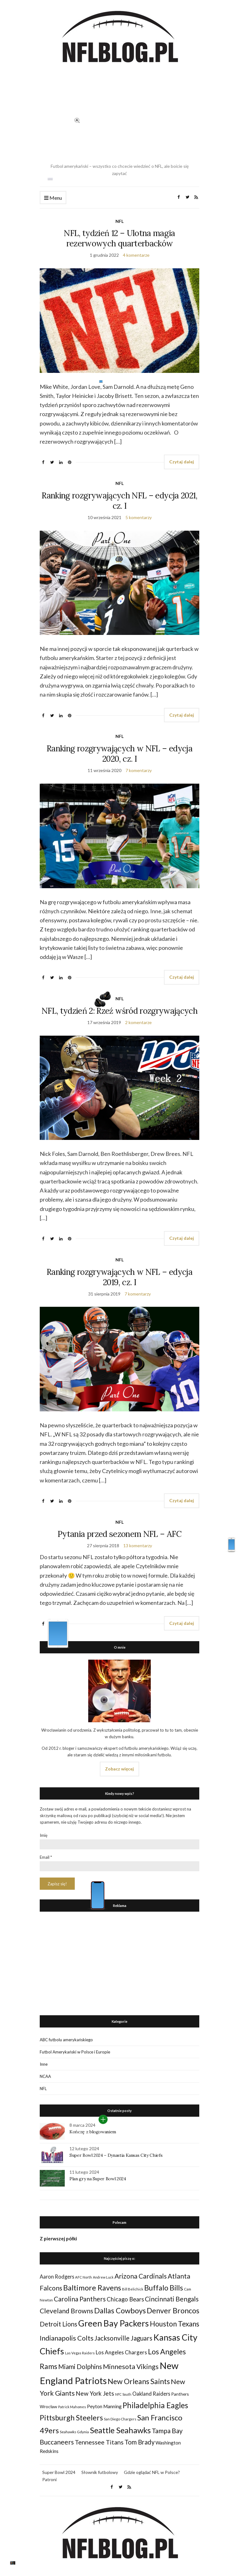  I want to click on folder for octave programming files, so click(13, 2563).